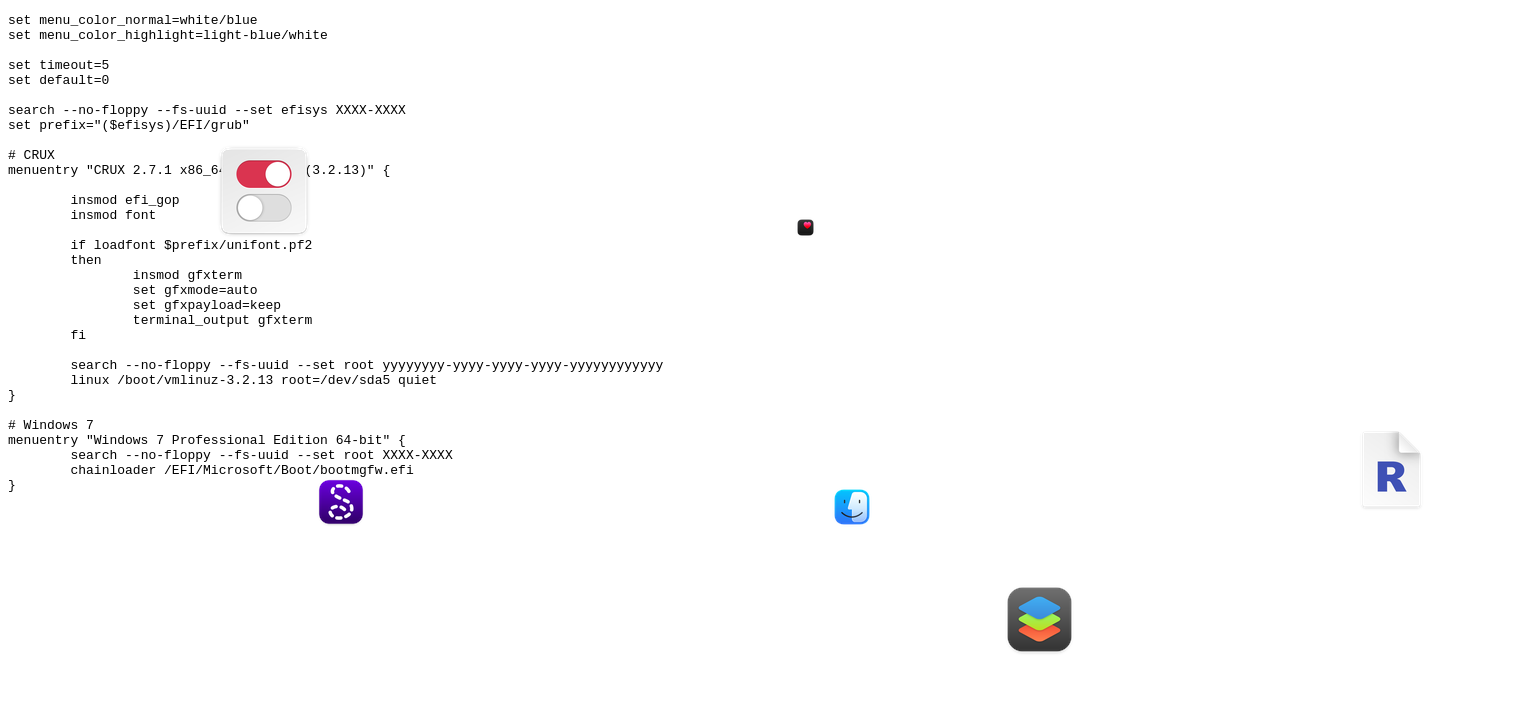  What do you see at coordinates (1391, 470) in the screenshot?
I see `an R programming language source file` at bounding box center [1391, 470].